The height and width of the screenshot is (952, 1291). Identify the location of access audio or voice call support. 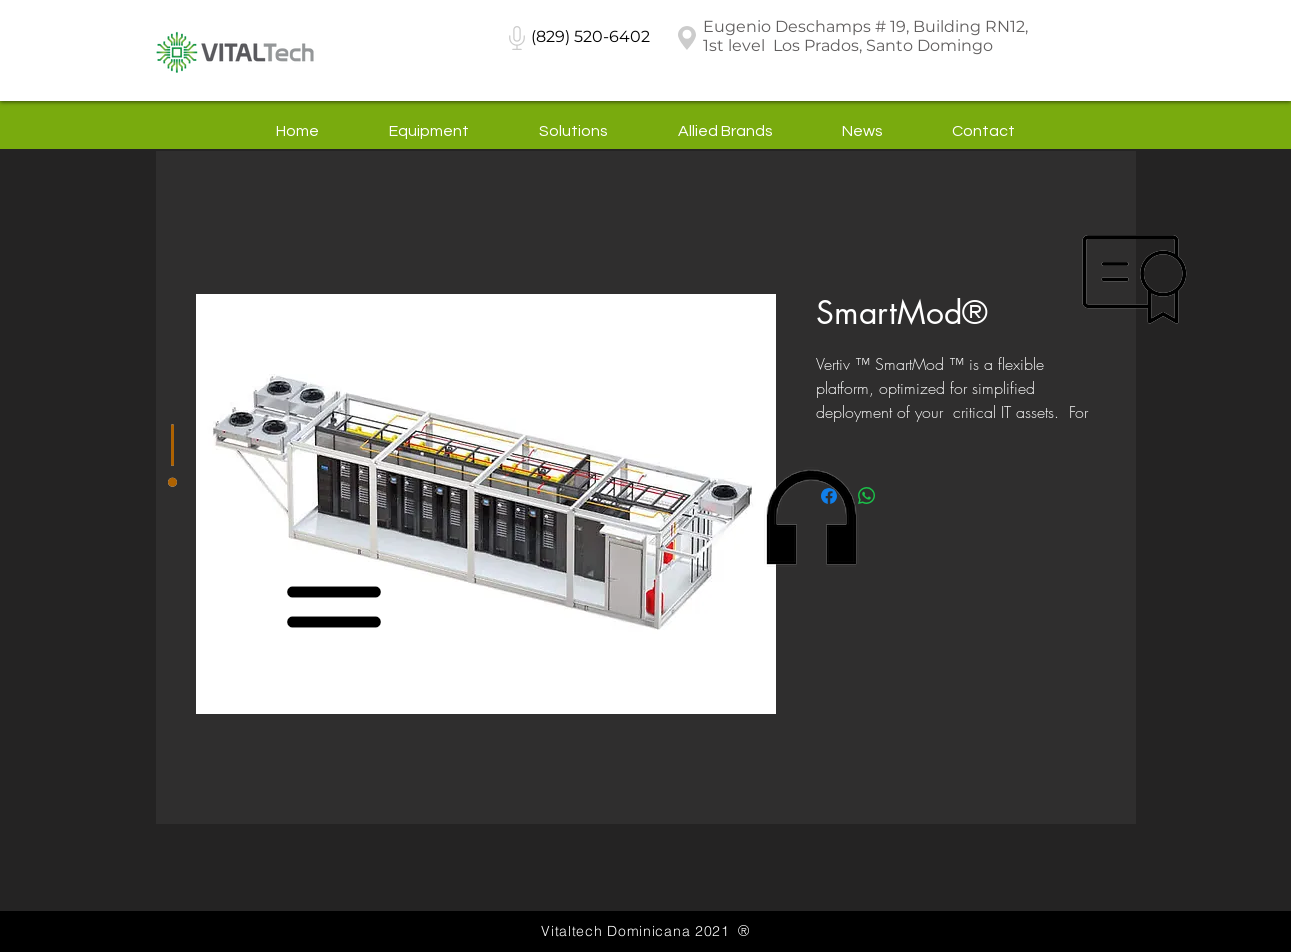
(811, 524).